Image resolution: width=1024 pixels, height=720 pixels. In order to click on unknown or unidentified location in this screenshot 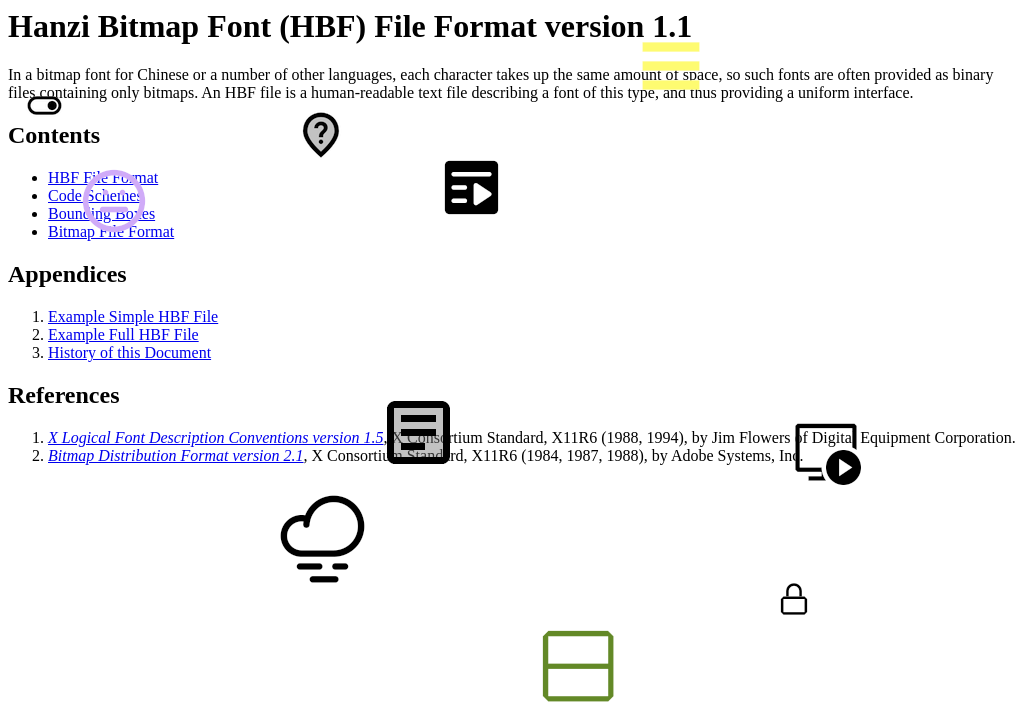, I will do `click(321, 135)`.